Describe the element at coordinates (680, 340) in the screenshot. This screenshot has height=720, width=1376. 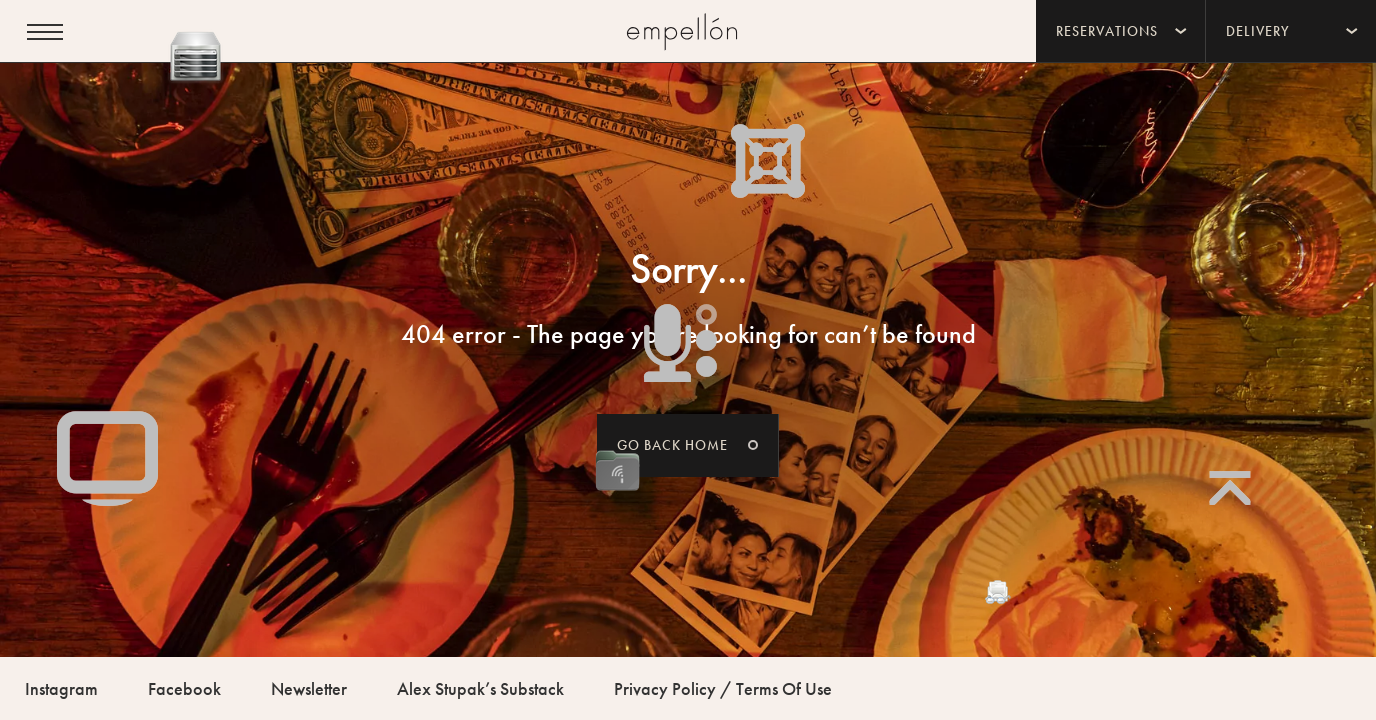
I see `microphone sensitivity set to medium level` at that location.